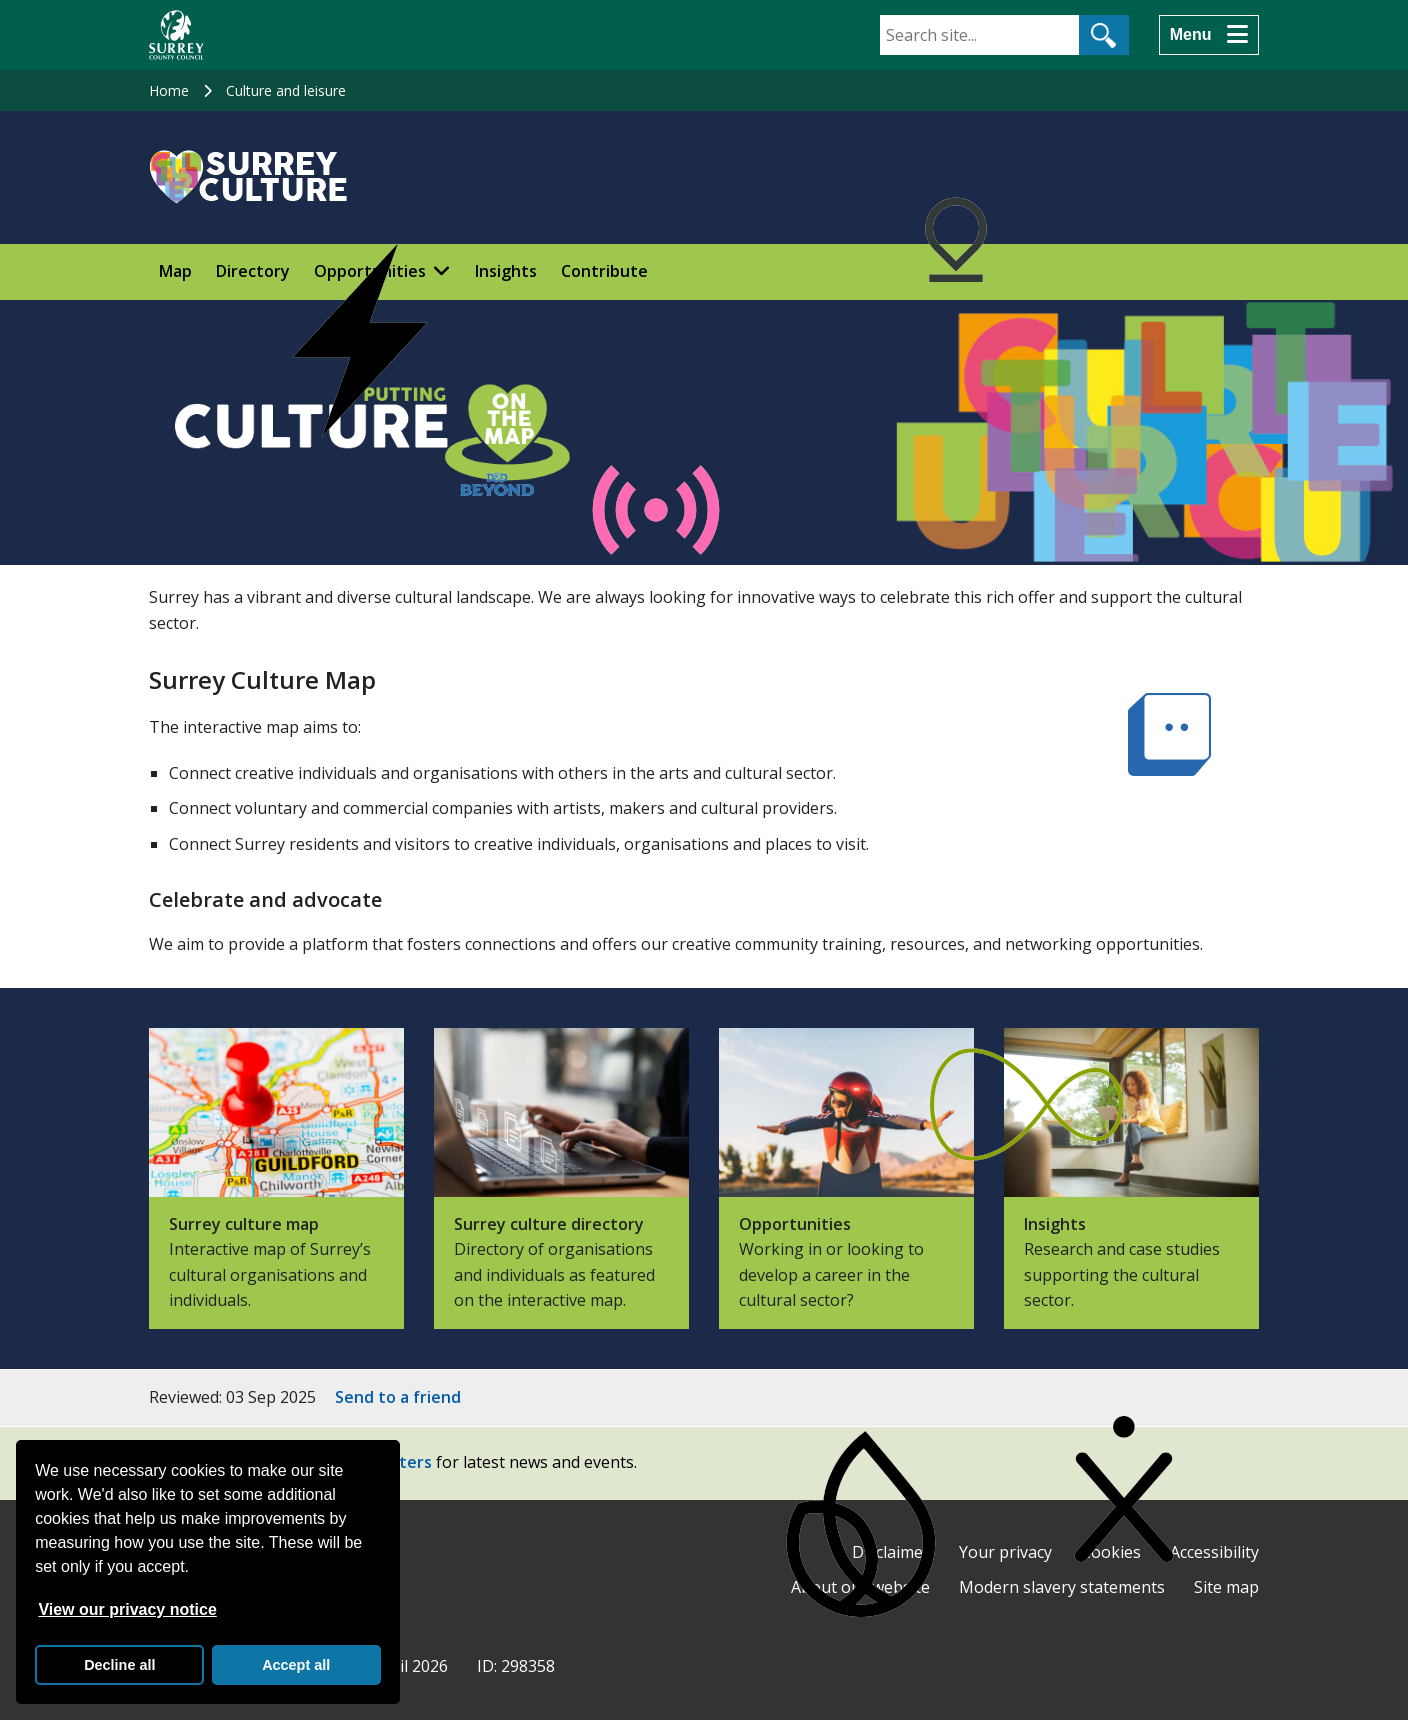 Image resolution: width=1408 pixels, height=1720 pixels. Describe the element at coordinates (1026, 1104) in the screenshot. I see `virgin media brand logo` at that location.